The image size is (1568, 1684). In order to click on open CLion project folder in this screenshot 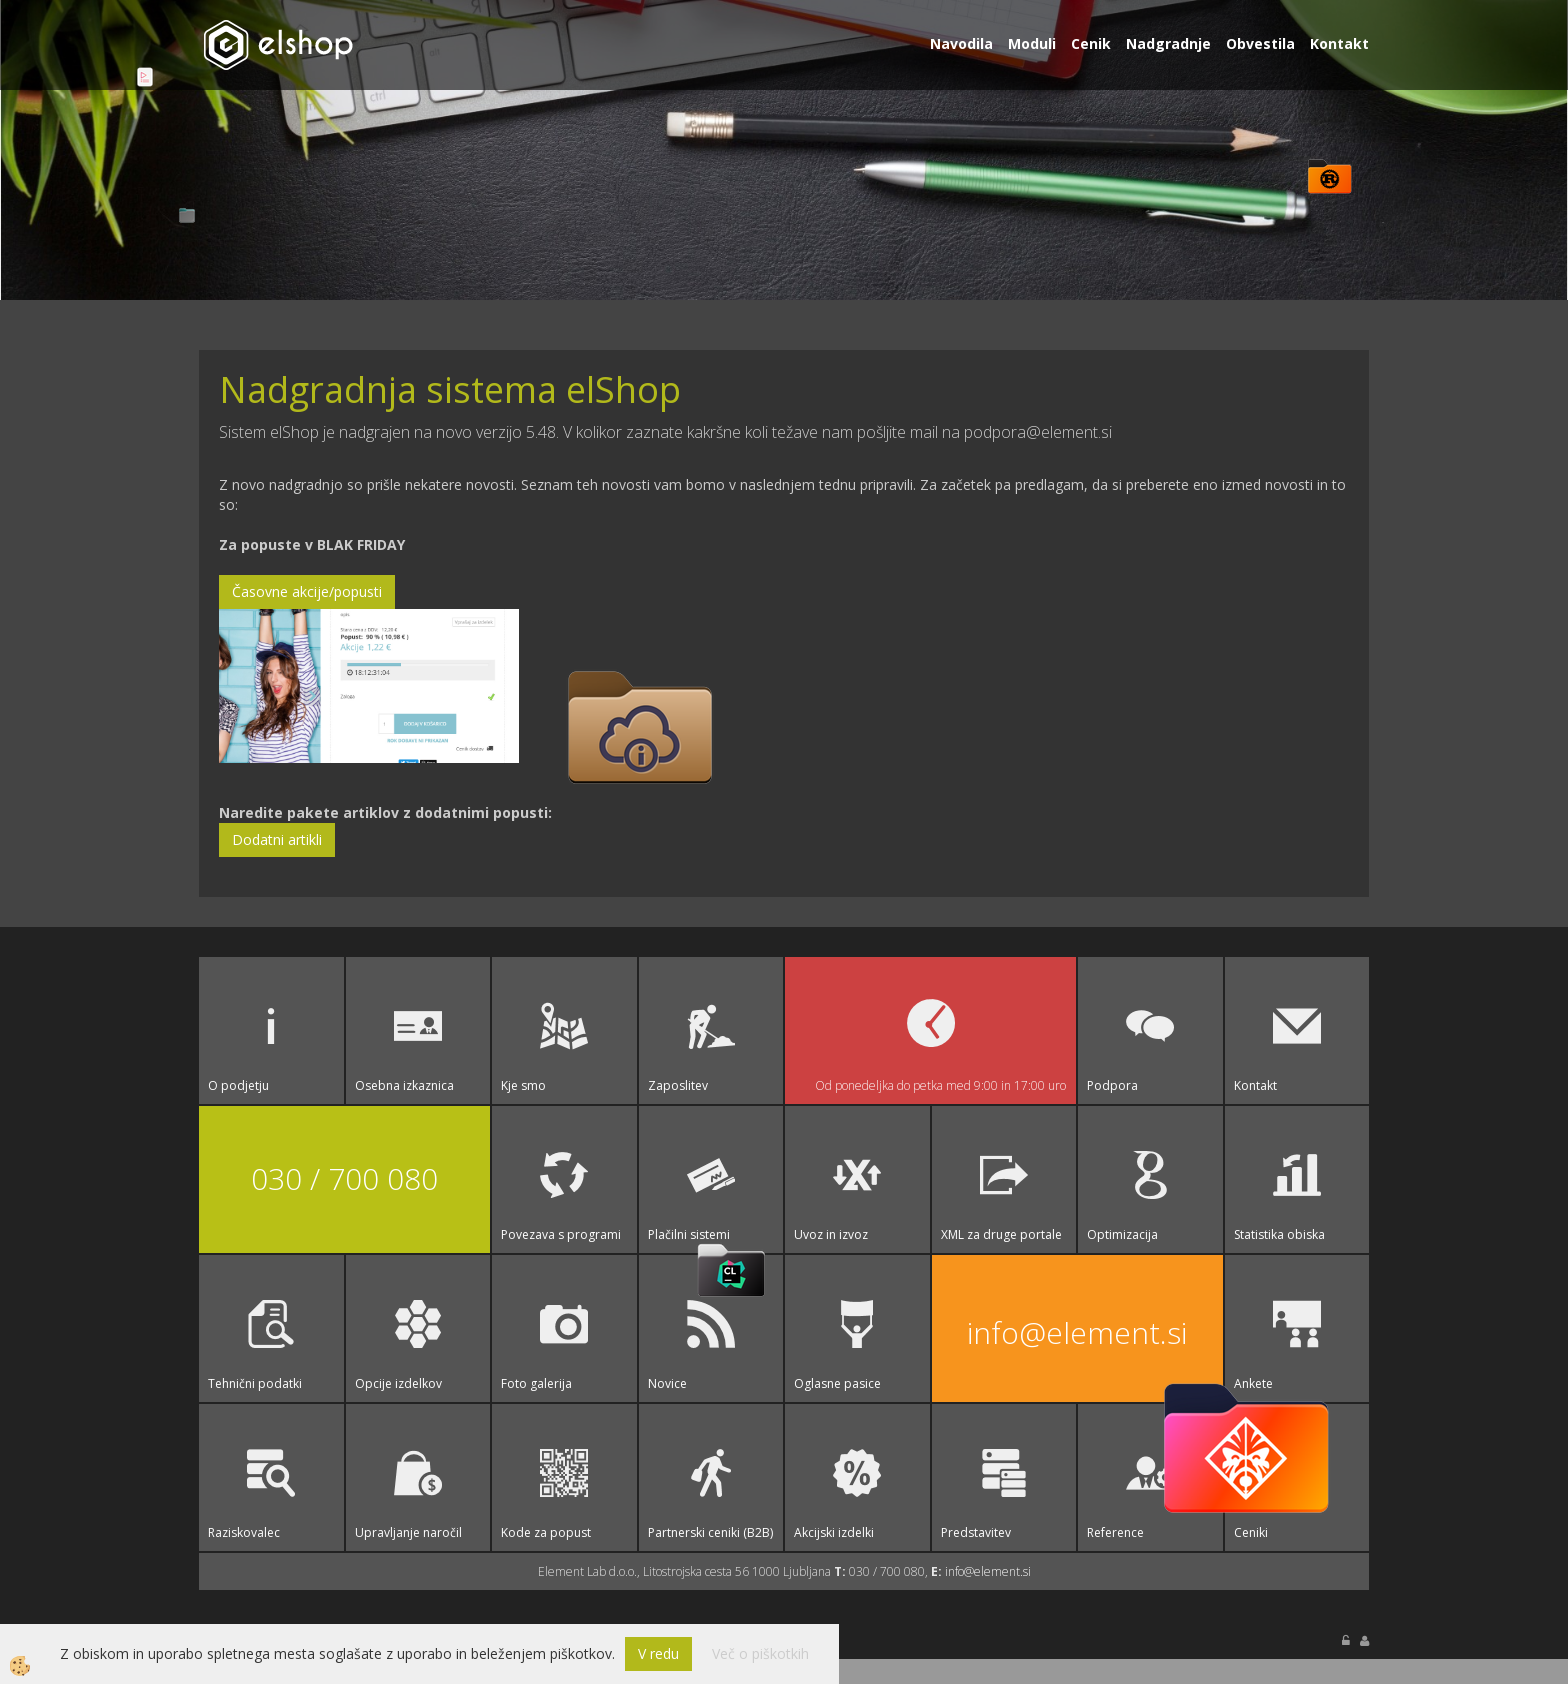, I will do `click(731, 1272)`.